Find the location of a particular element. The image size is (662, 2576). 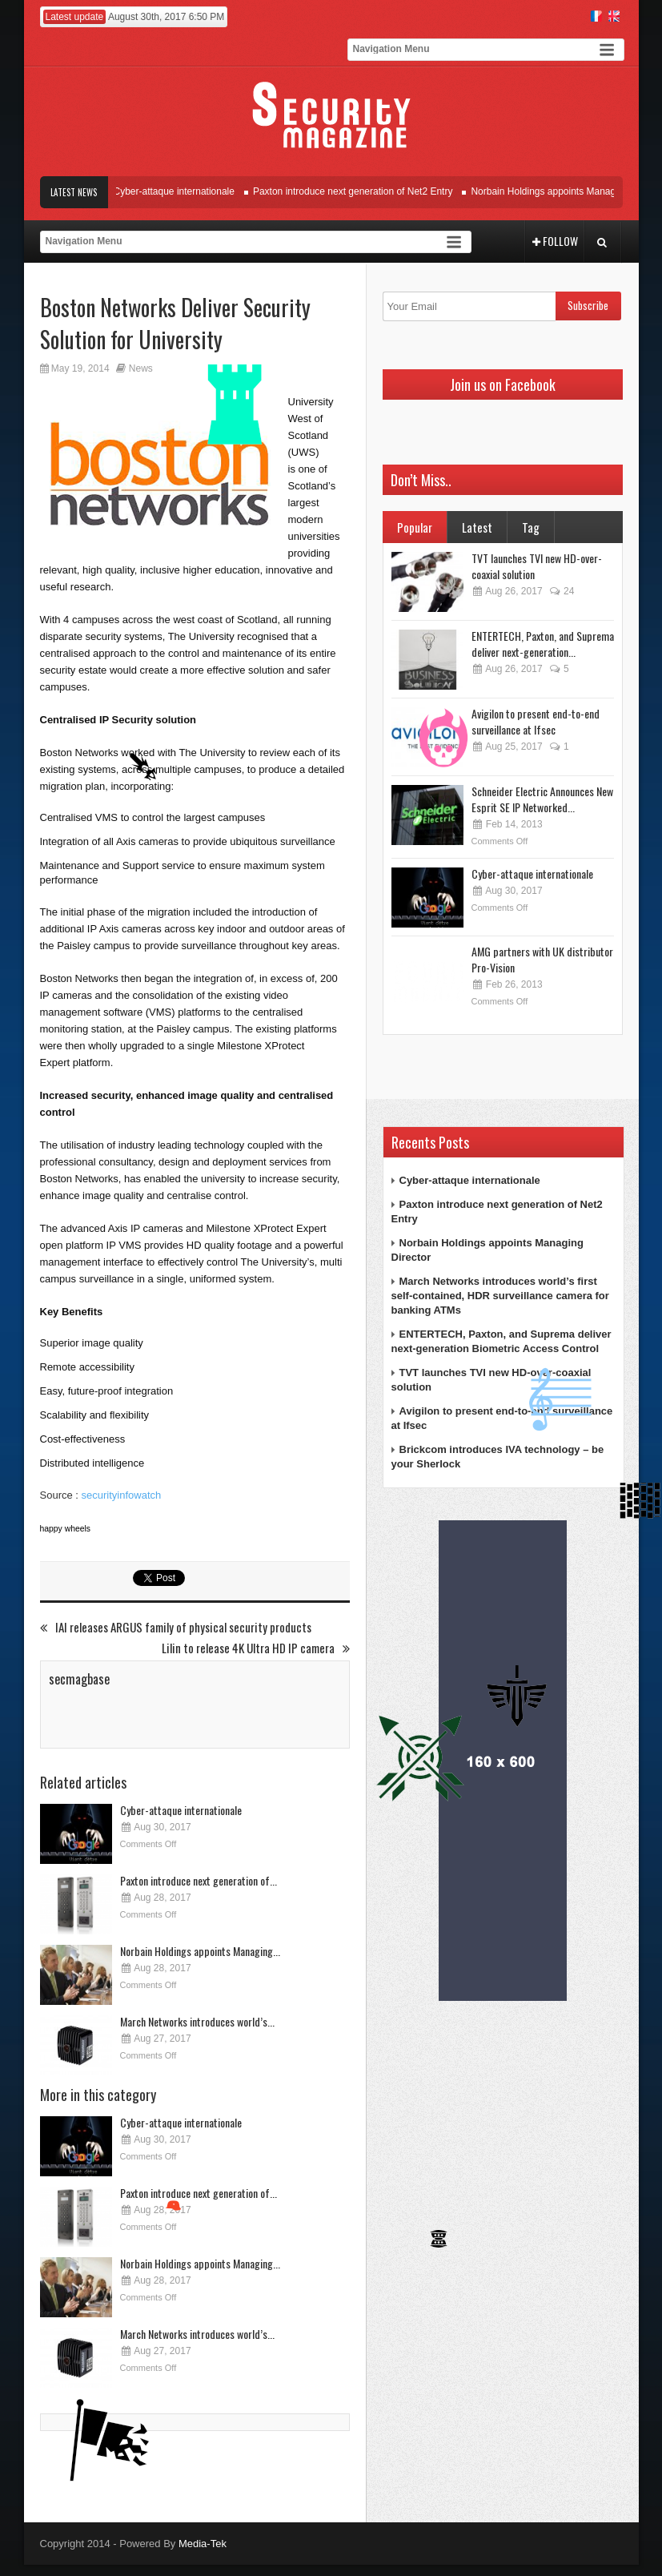

view targeting or precision settings is located at coordinates (420, 1757).